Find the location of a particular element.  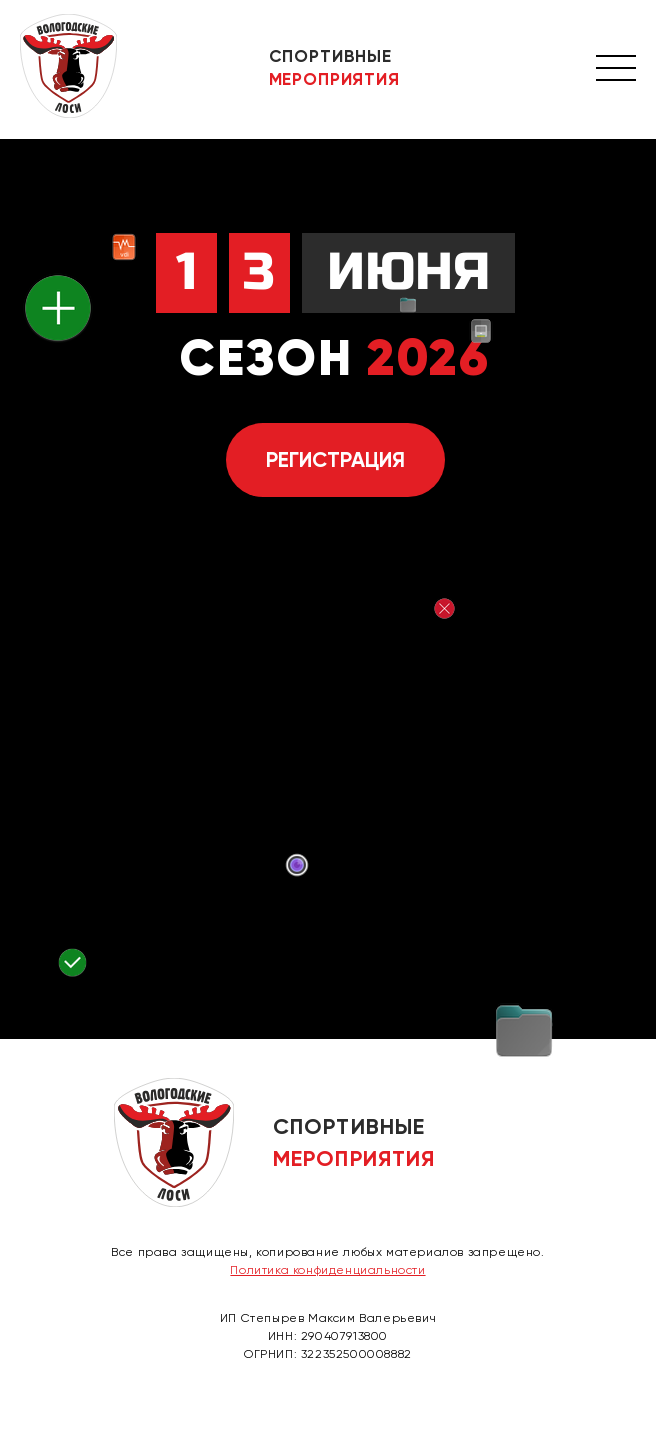

VirtualBox disk image file is located at coordinates (124, 247).